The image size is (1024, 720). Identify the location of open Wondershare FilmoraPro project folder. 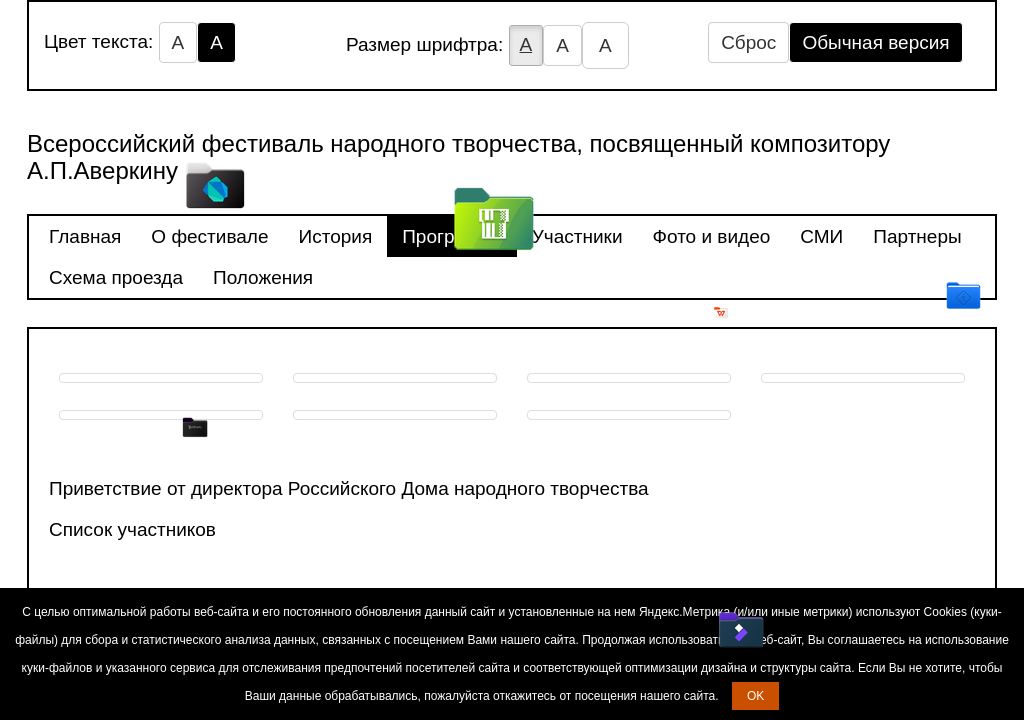
(741, 631).